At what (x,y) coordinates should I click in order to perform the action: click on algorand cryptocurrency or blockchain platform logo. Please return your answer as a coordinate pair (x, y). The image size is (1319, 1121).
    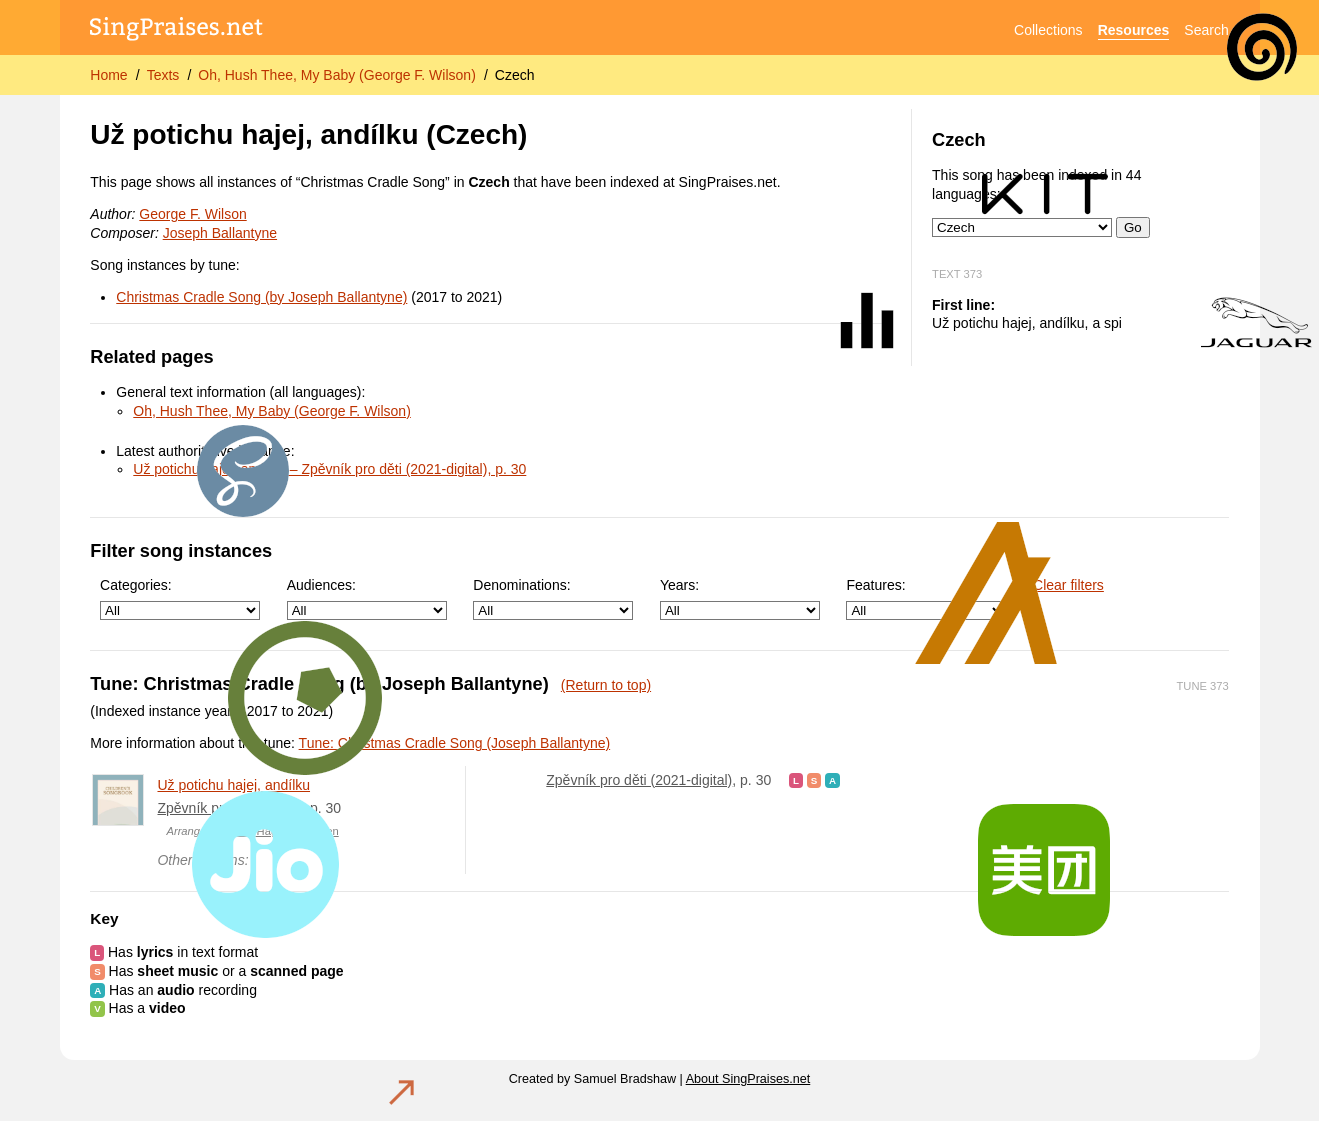
    Looking at the image, I should click on (986, 593).